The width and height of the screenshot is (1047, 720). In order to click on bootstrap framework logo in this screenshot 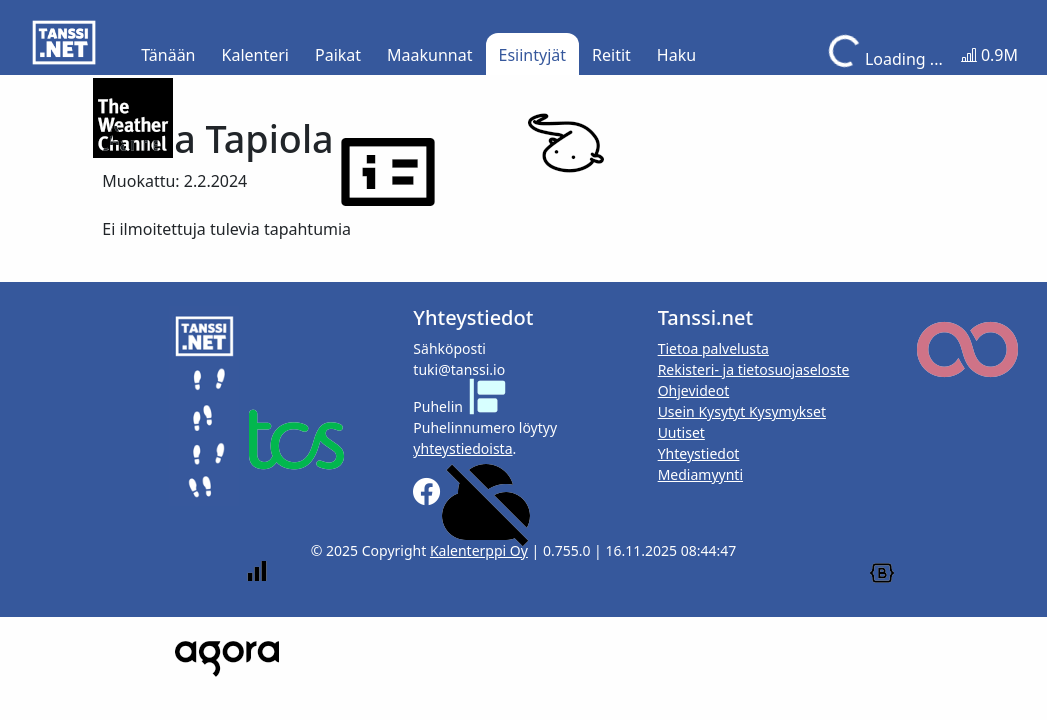, I will do `click(882, 573)`.